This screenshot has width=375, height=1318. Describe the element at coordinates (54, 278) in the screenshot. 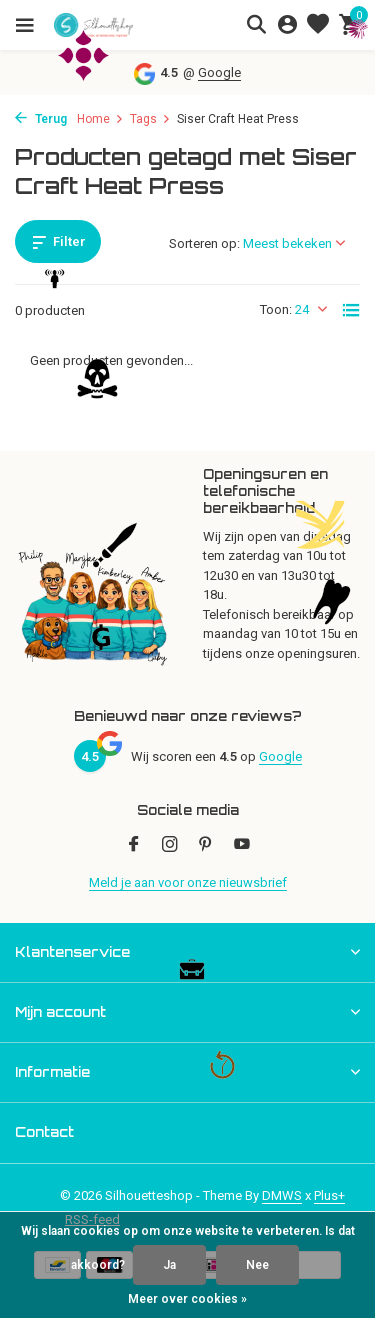

I see `indicates active awareness or alert mode` at that location.